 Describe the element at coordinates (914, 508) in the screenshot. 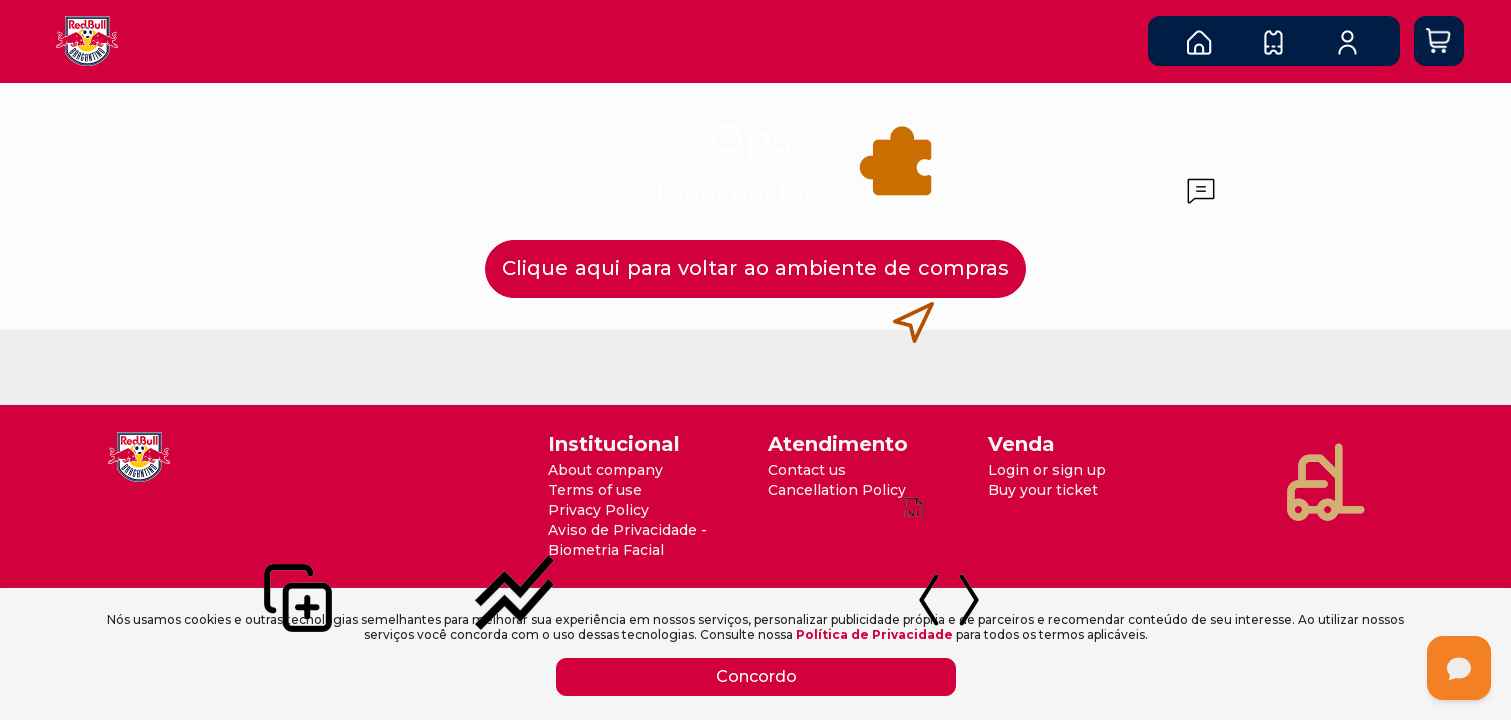

I see `view or open an INI configuration file` at that location.